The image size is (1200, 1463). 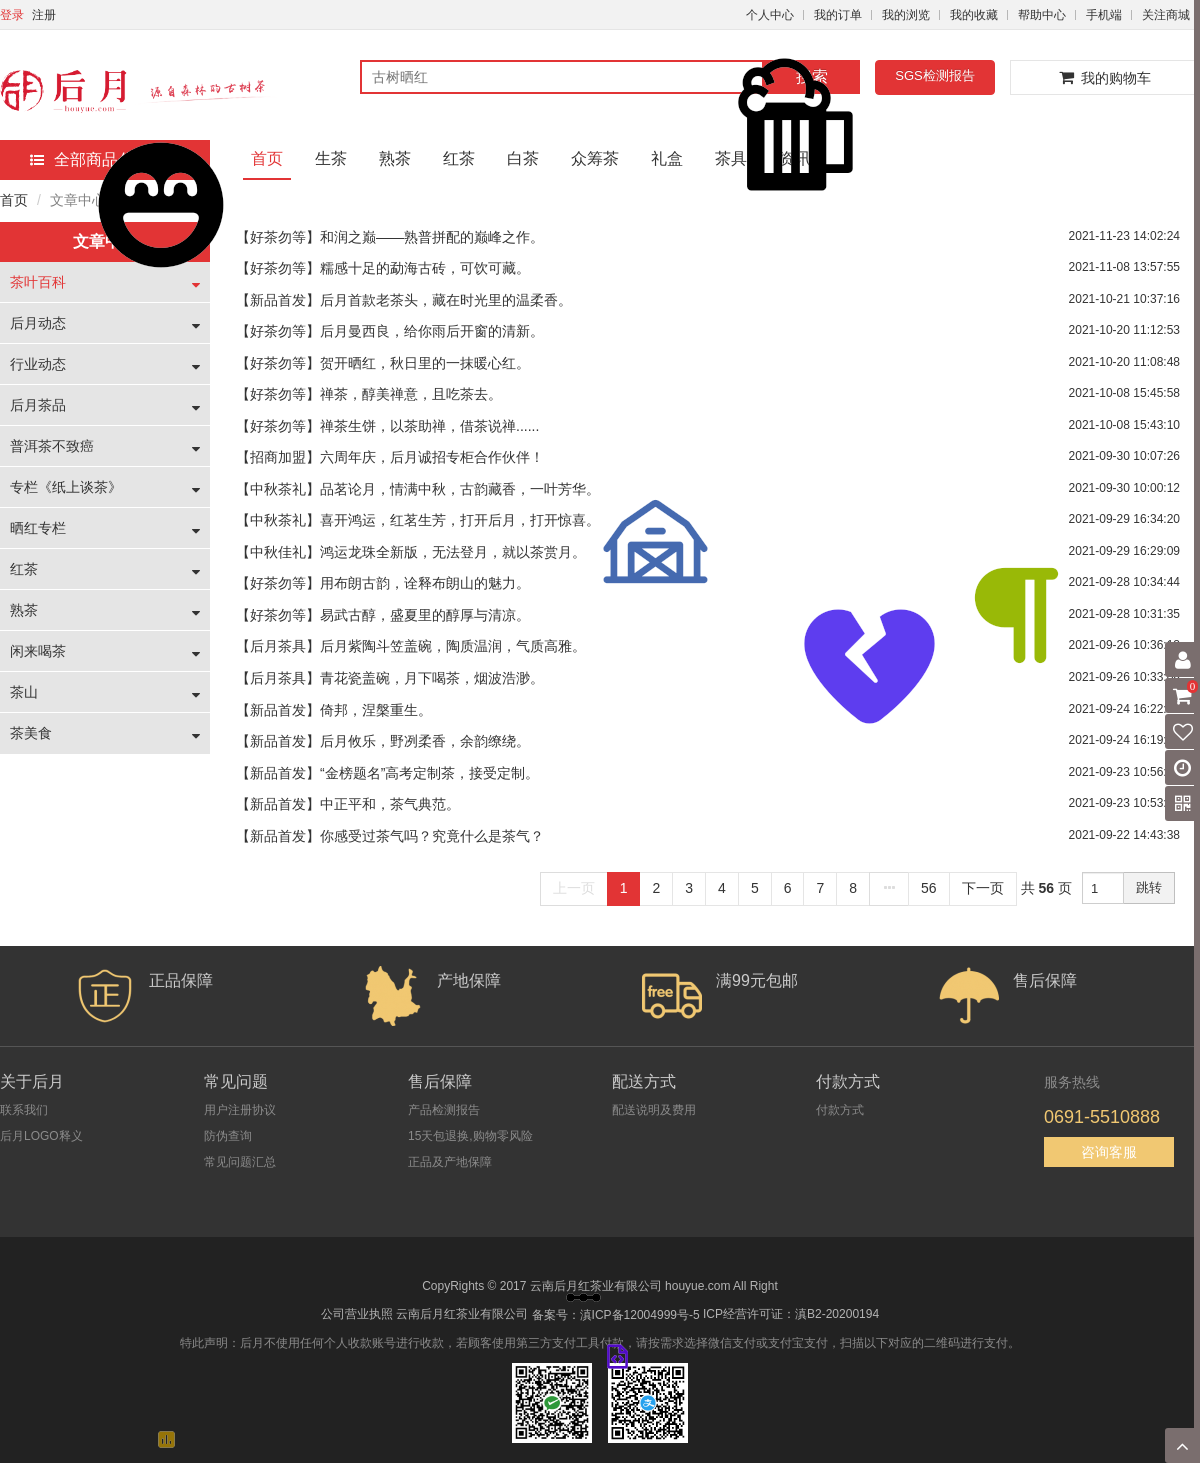 I want to click on adjust values on a linear scale or slider, so click(x=583, y=1297).